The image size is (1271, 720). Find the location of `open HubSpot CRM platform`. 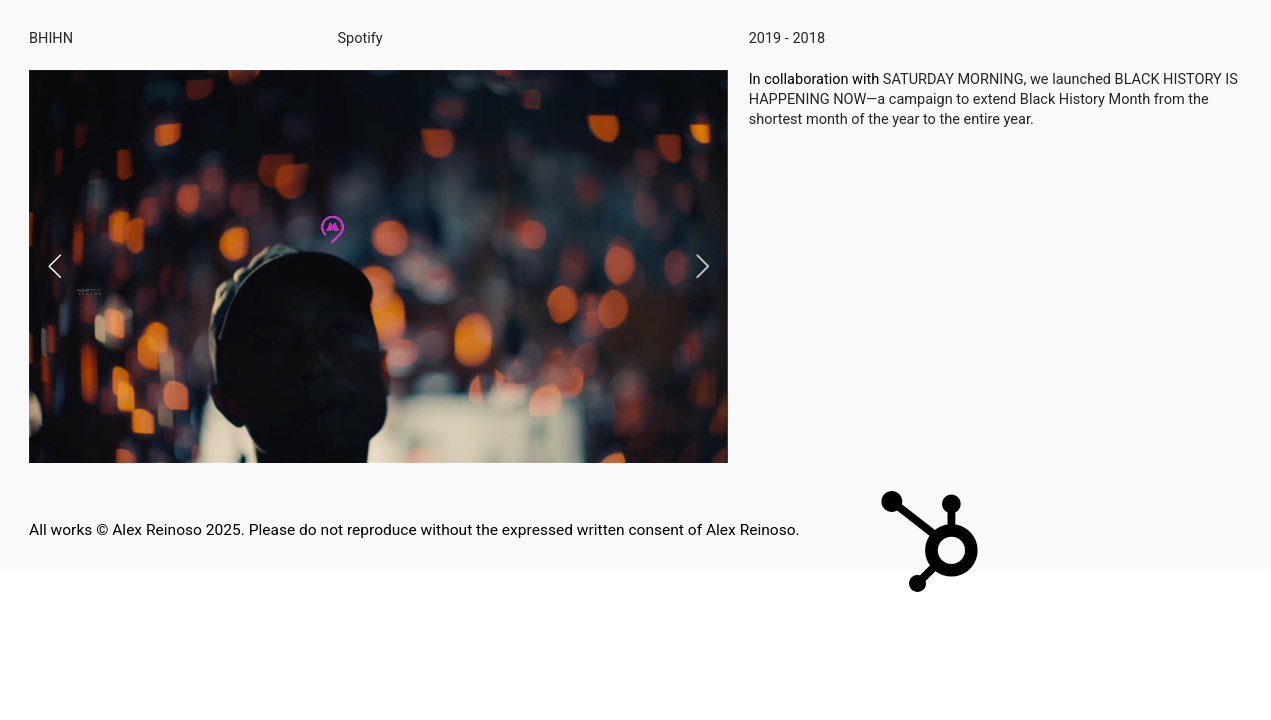

open HubSpot CRM platform is located at coordinates (929, 541).